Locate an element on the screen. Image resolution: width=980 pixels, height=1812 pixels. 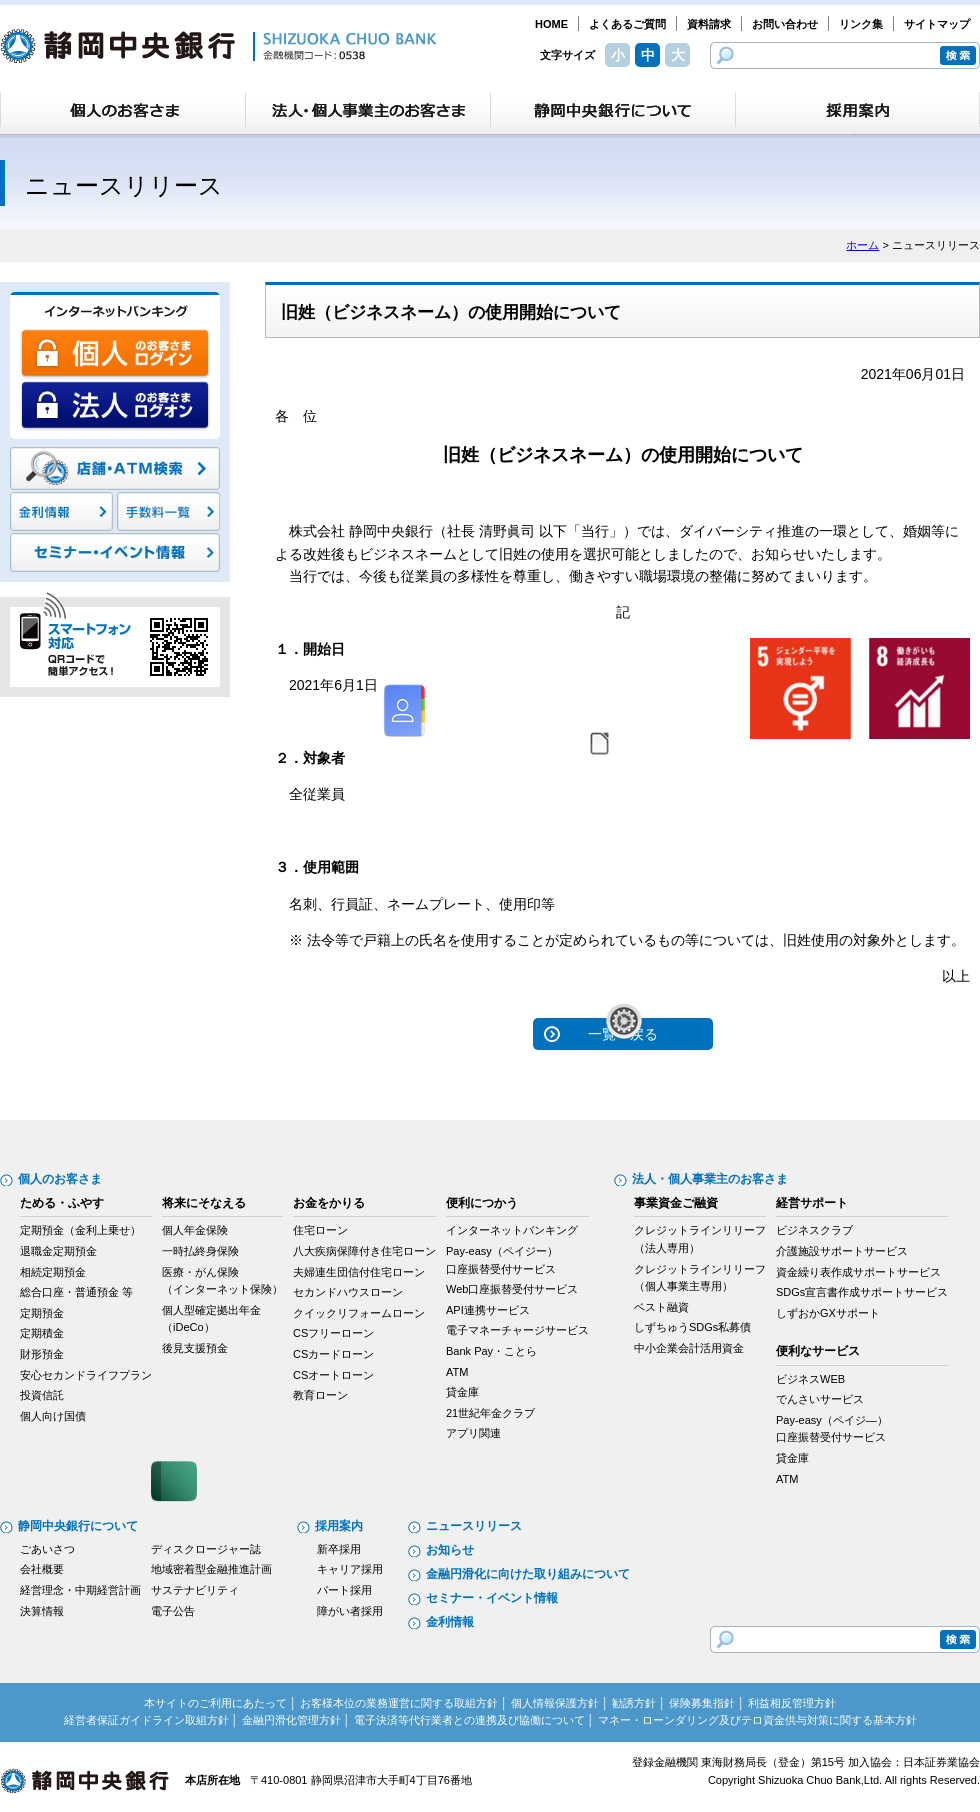
access desktop folder or files is located at coordinates (174, 1480).